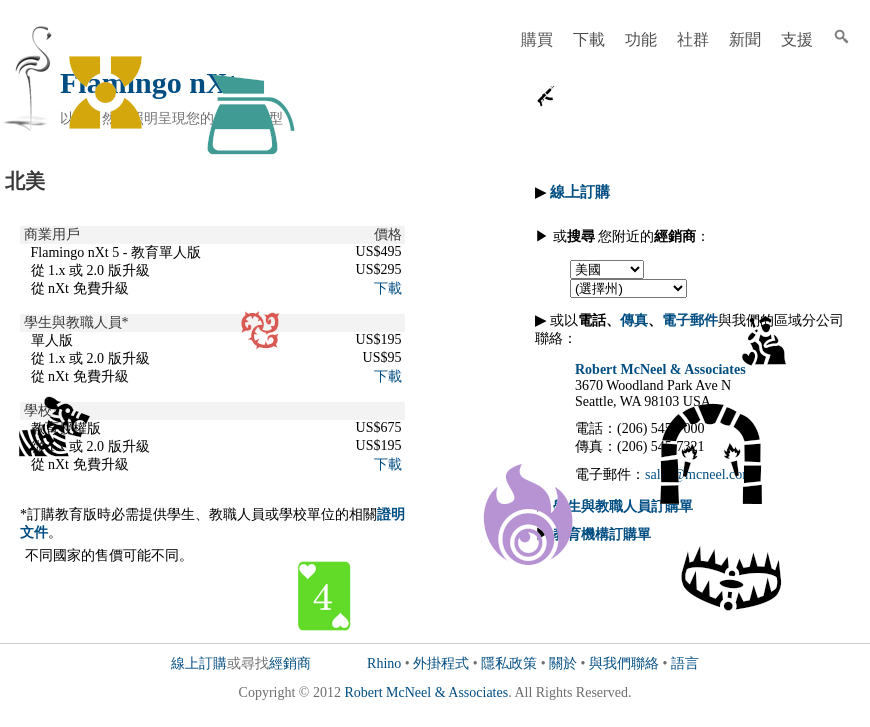 The image size is (870, 727). Describe the element at coordinates (105, 92) in the screenshot. I see `radiation or hazard warning indicator` at that location.